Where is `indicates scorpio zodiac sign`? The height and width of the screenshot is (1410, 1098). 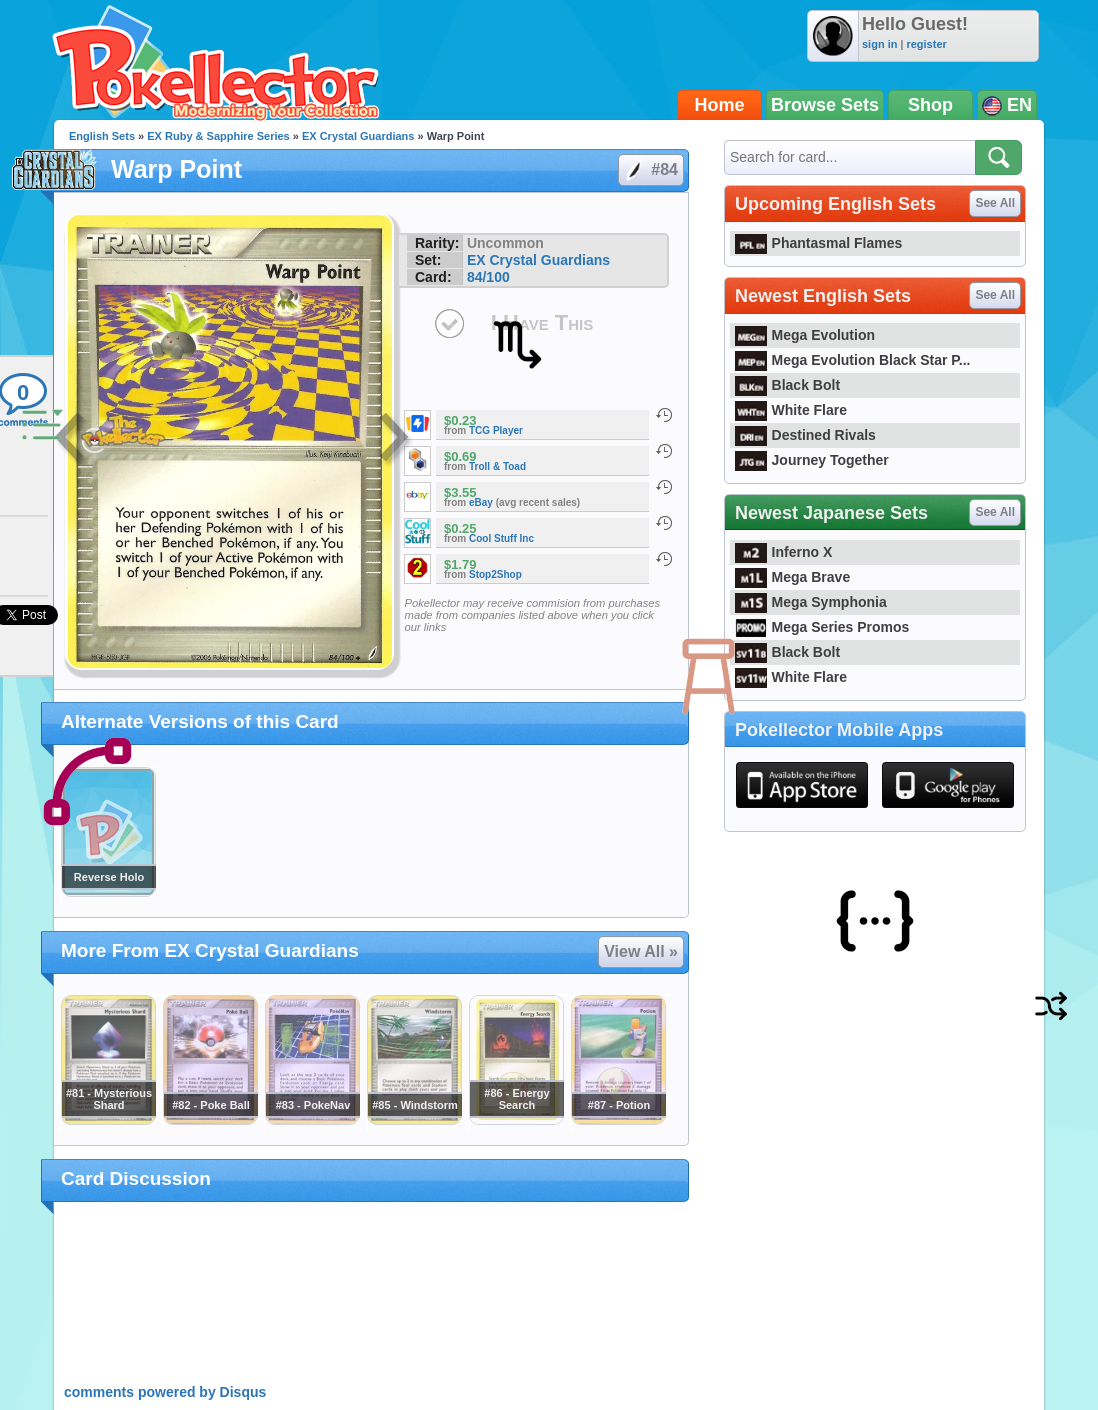
indicates scorpio zodiac sign is located at coordinates (517, 342).